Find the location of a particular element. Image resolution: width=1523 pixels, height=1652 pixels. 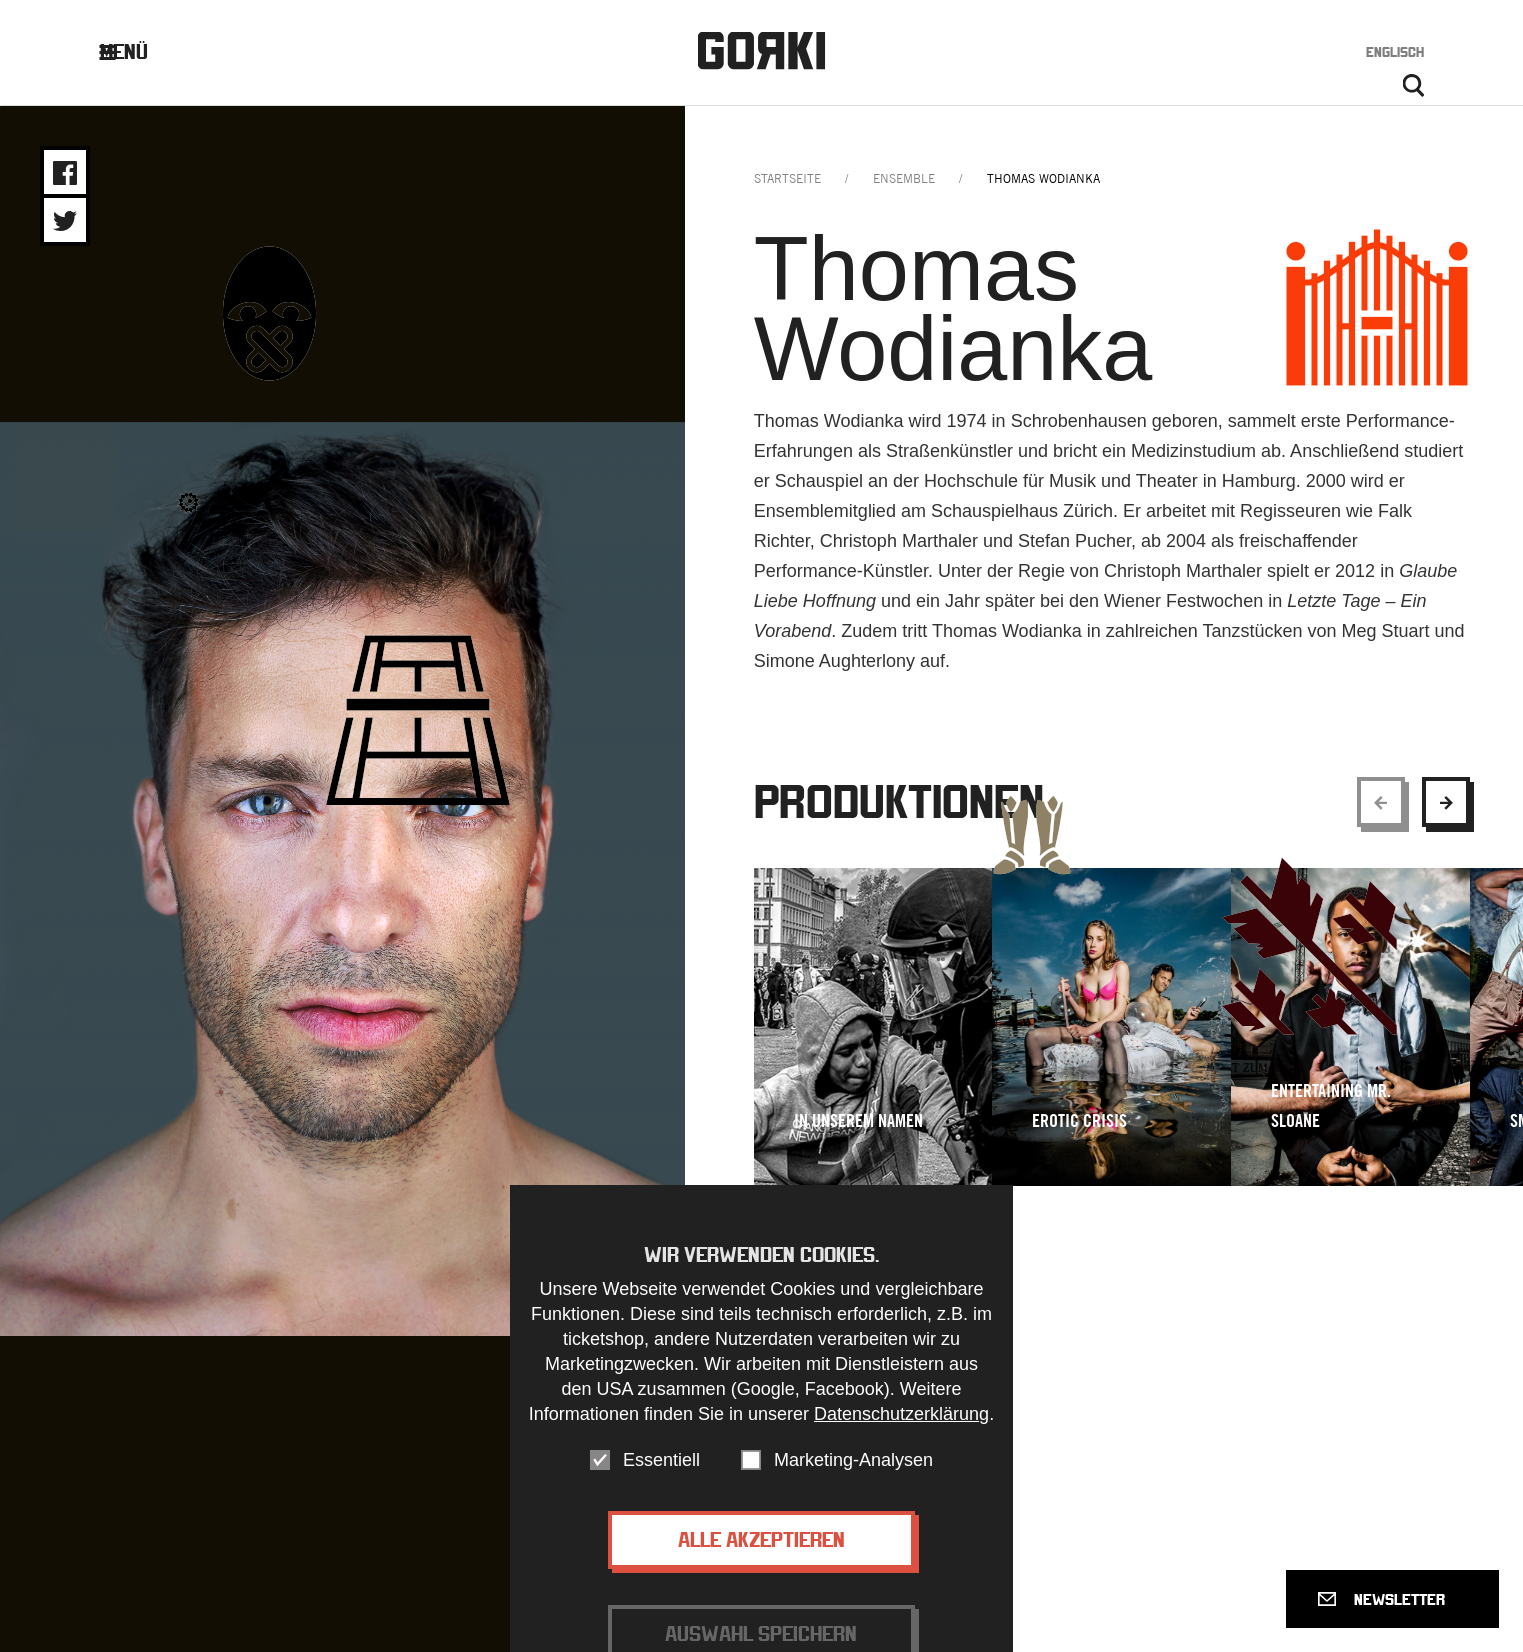

enter a gated area or level is located at coordinates (1377, 295).